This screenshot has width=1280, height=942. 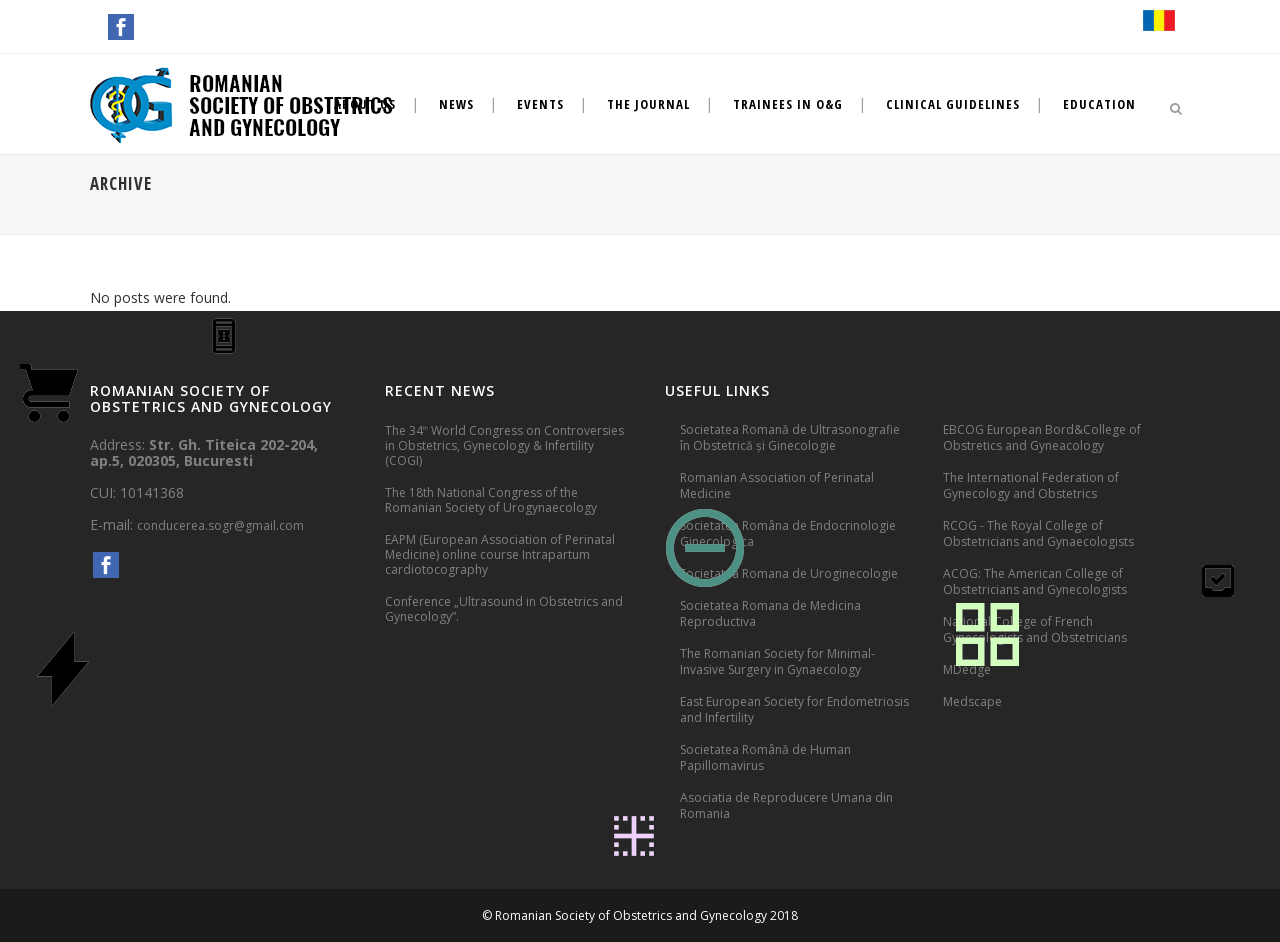 What do you see at coordinates (634, 836) in the screenshot?
I see `apply inner borders to selected cells` at bounding box center [634, 836].